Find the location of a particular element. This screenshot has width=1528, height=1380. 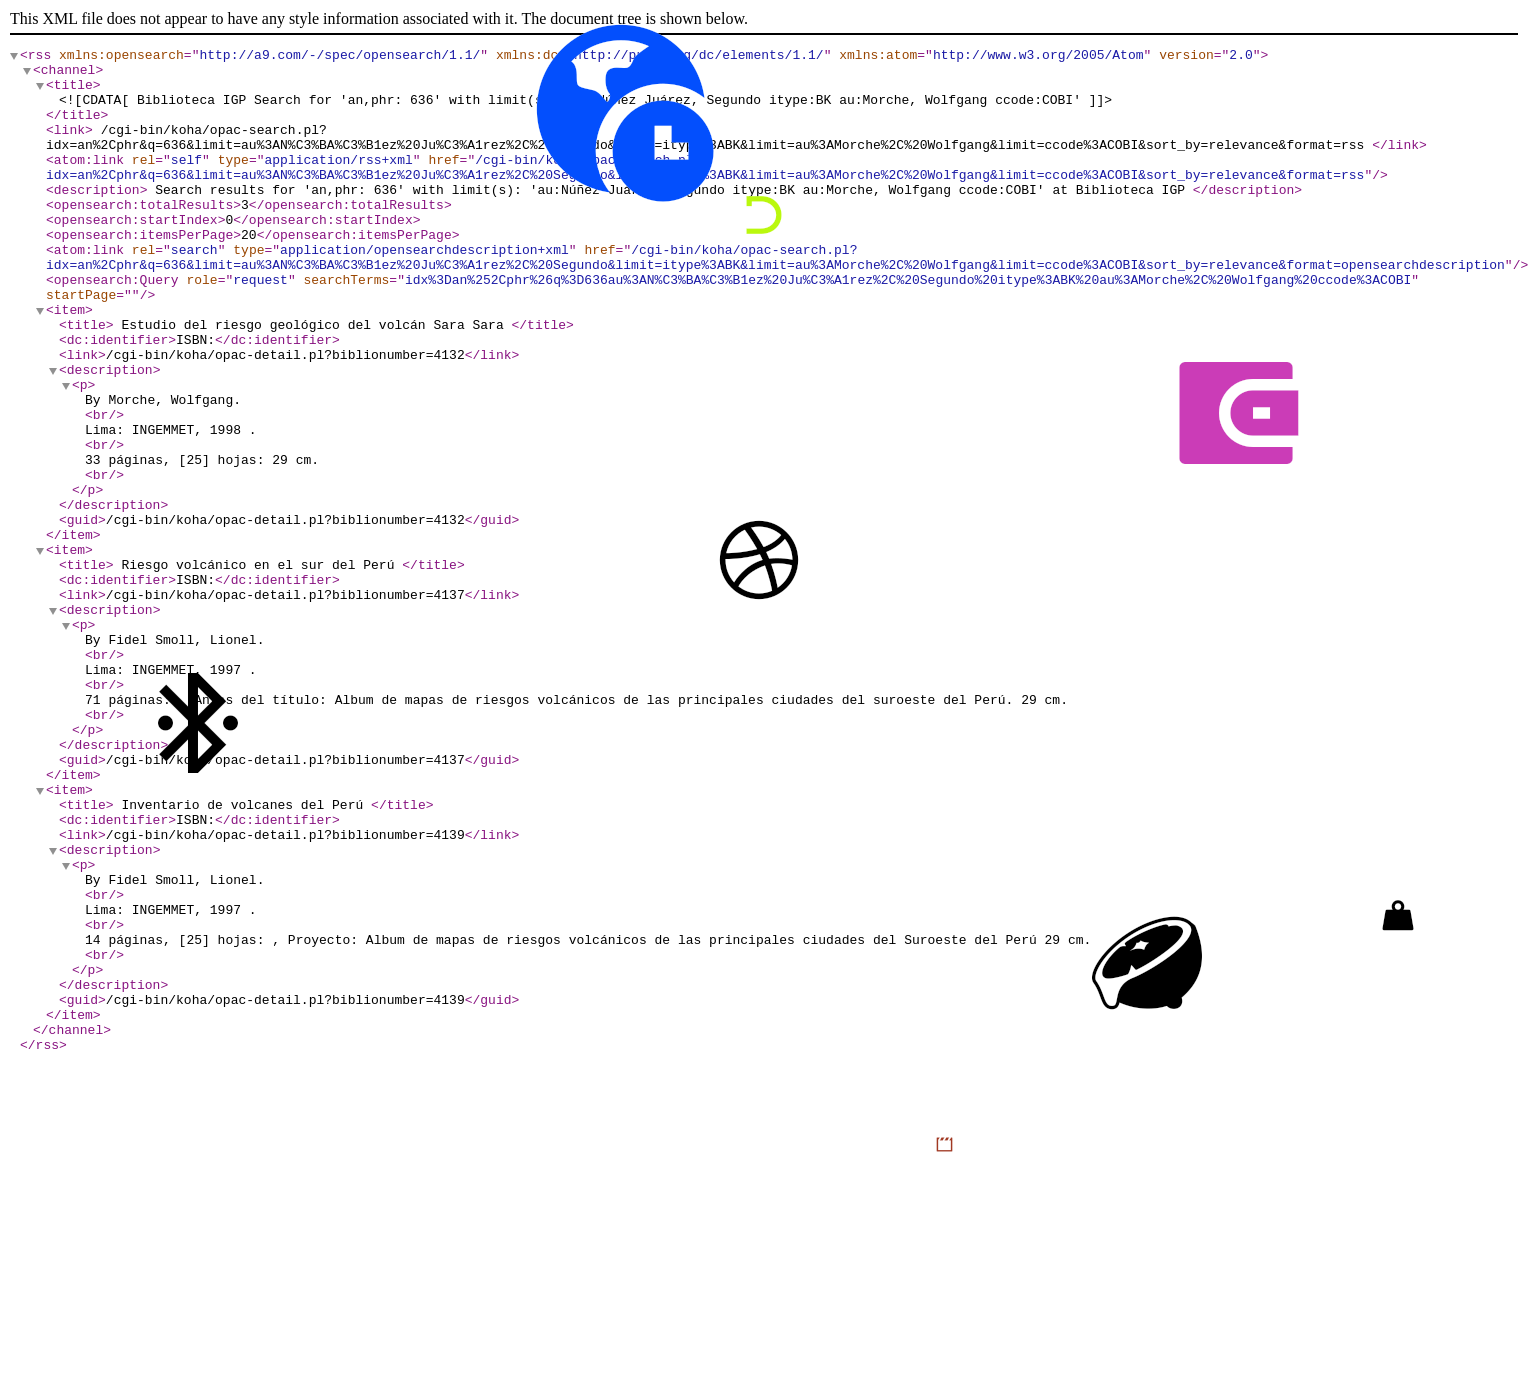

access your wallet or payment methods is located at coordinates (1236, 413).